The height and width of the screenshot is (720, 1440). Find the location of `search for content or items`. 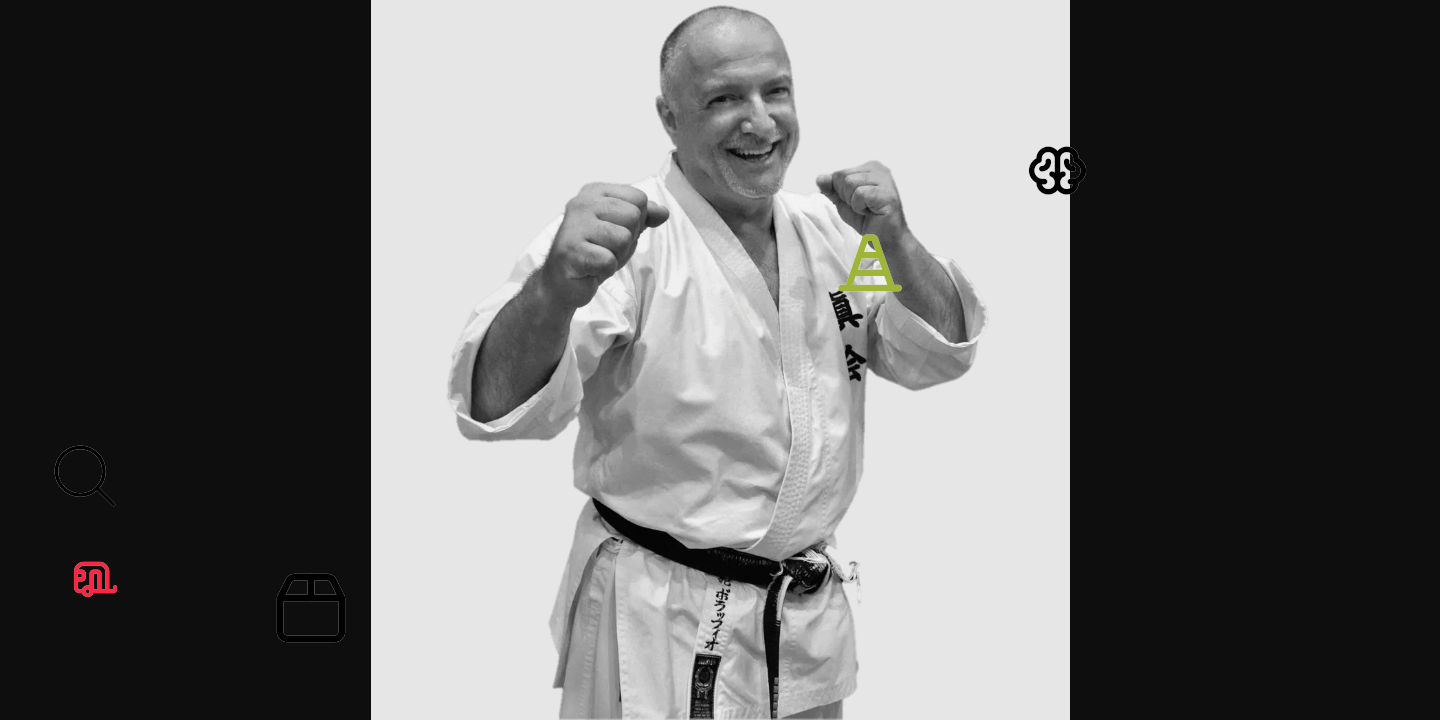

search for content or items is located at coordinates (85, 476).